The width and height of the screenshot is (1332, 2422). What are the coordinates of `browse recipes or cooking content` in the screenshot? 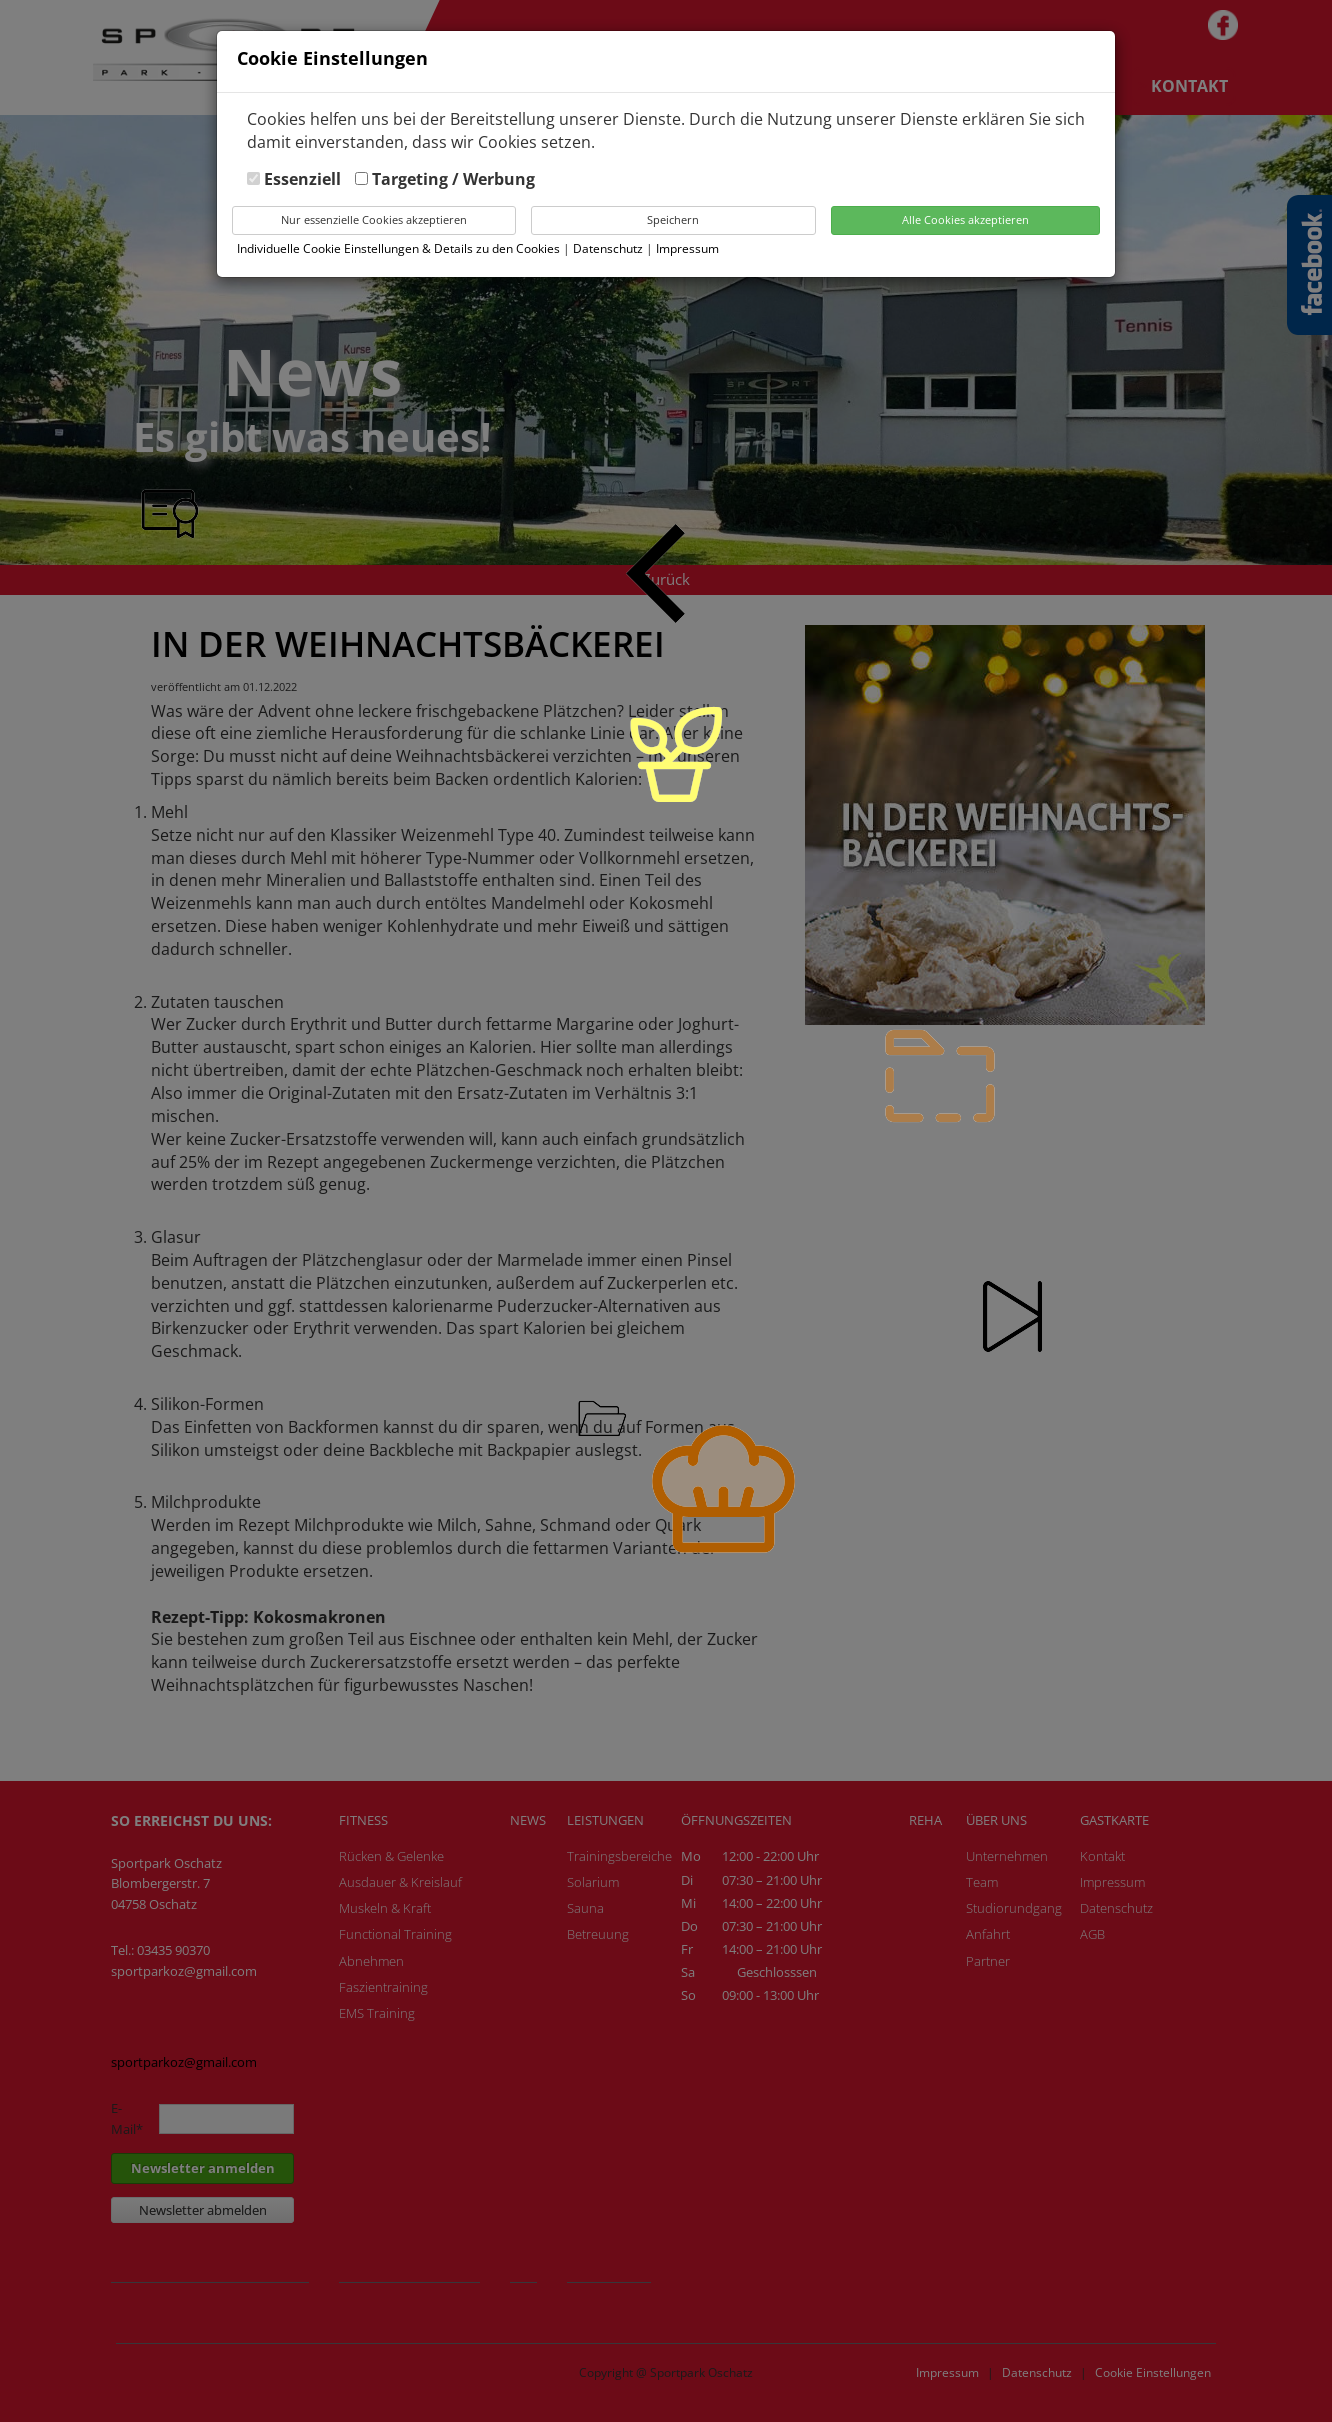 It's located at (723, 1491).